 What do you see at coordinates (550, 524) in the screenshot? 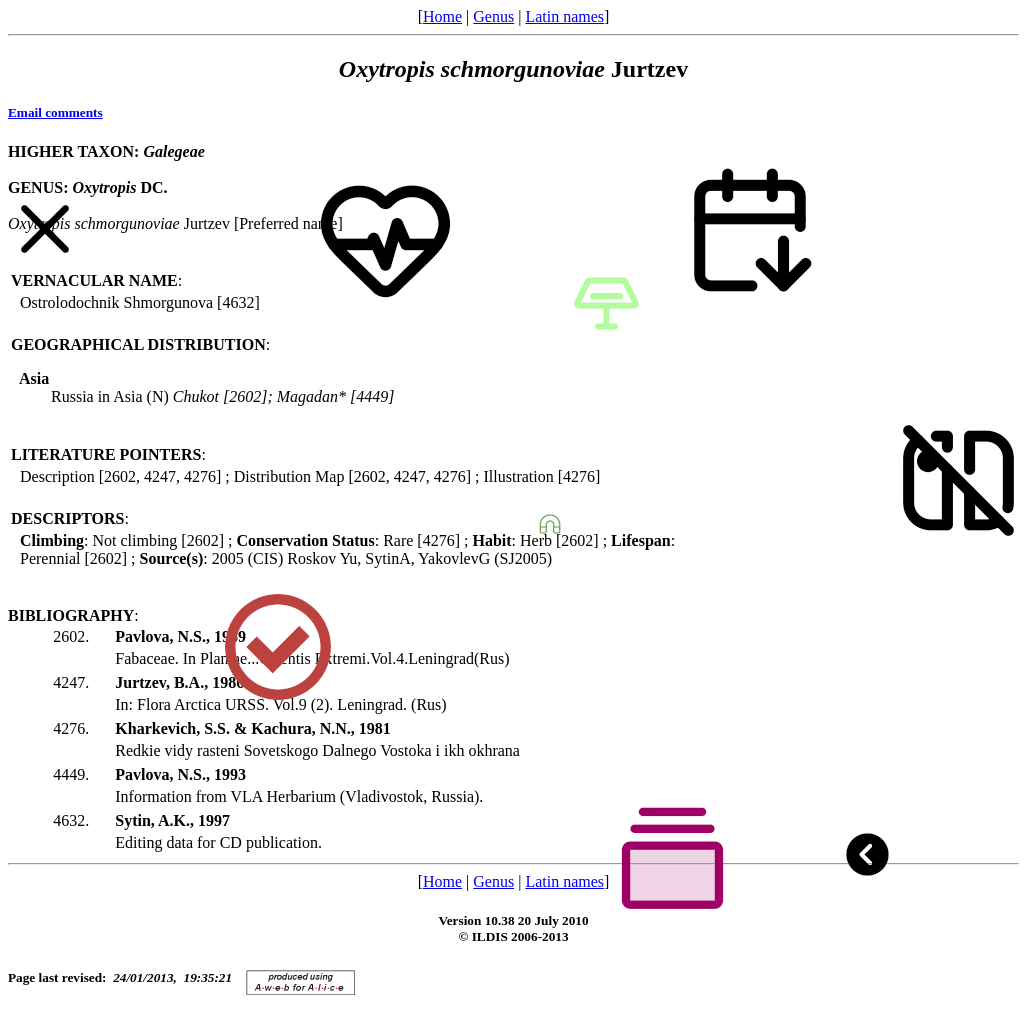
I see `toggle magnetic snapping for alignment` at bounding box center [550, 524].